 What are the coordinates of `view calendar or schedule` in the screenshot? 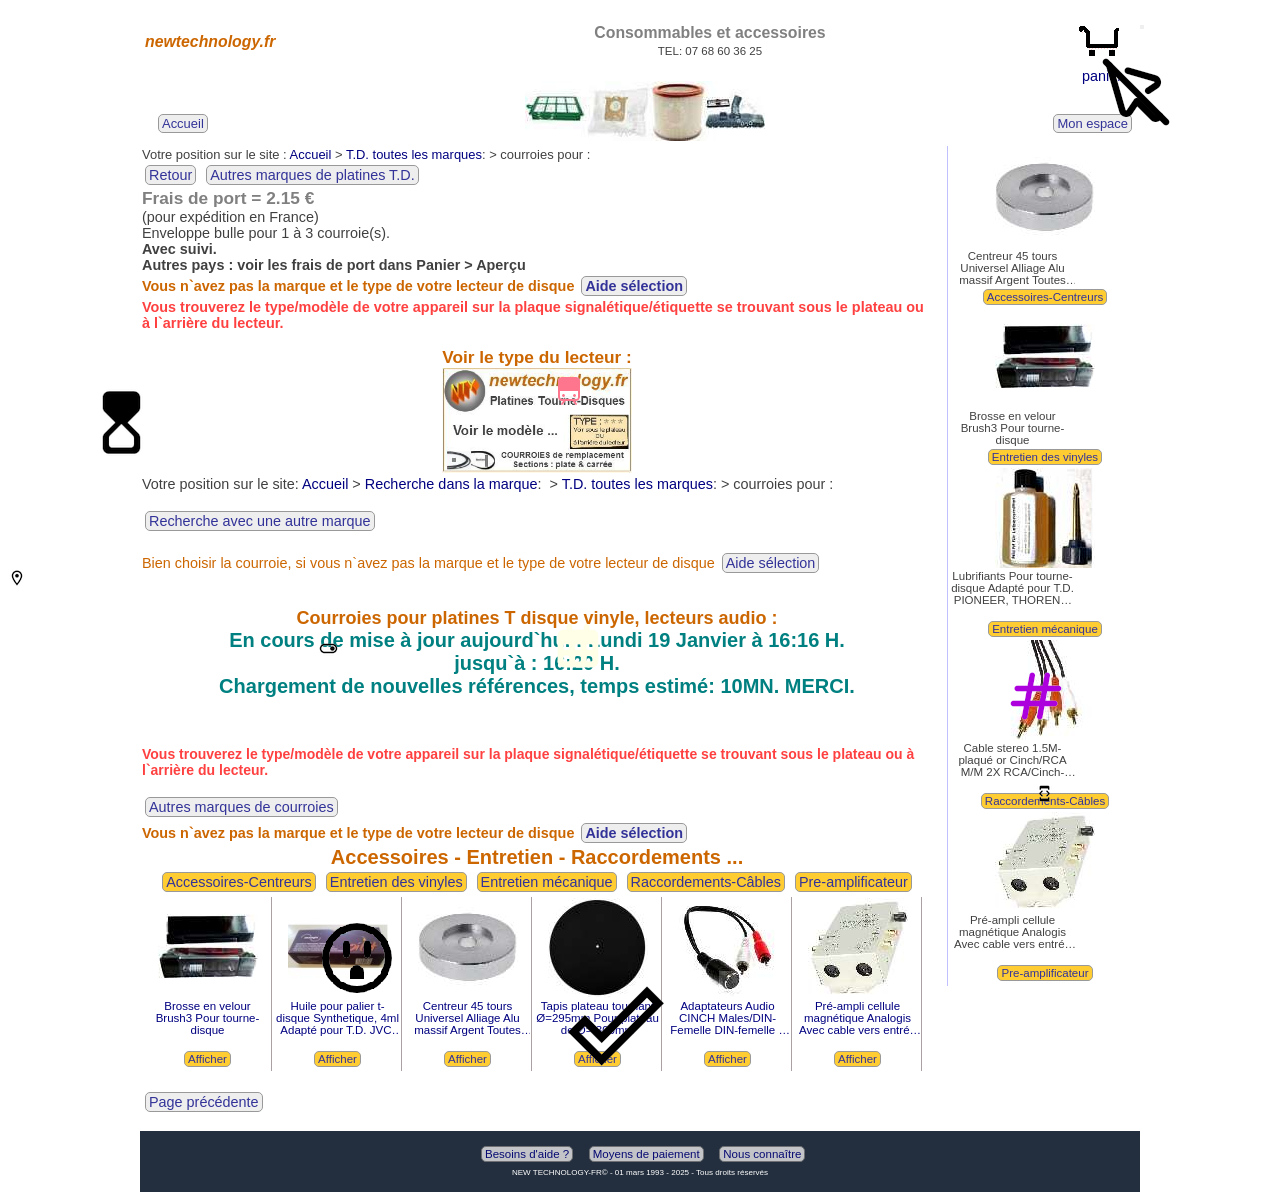 It's located at (578, 647).